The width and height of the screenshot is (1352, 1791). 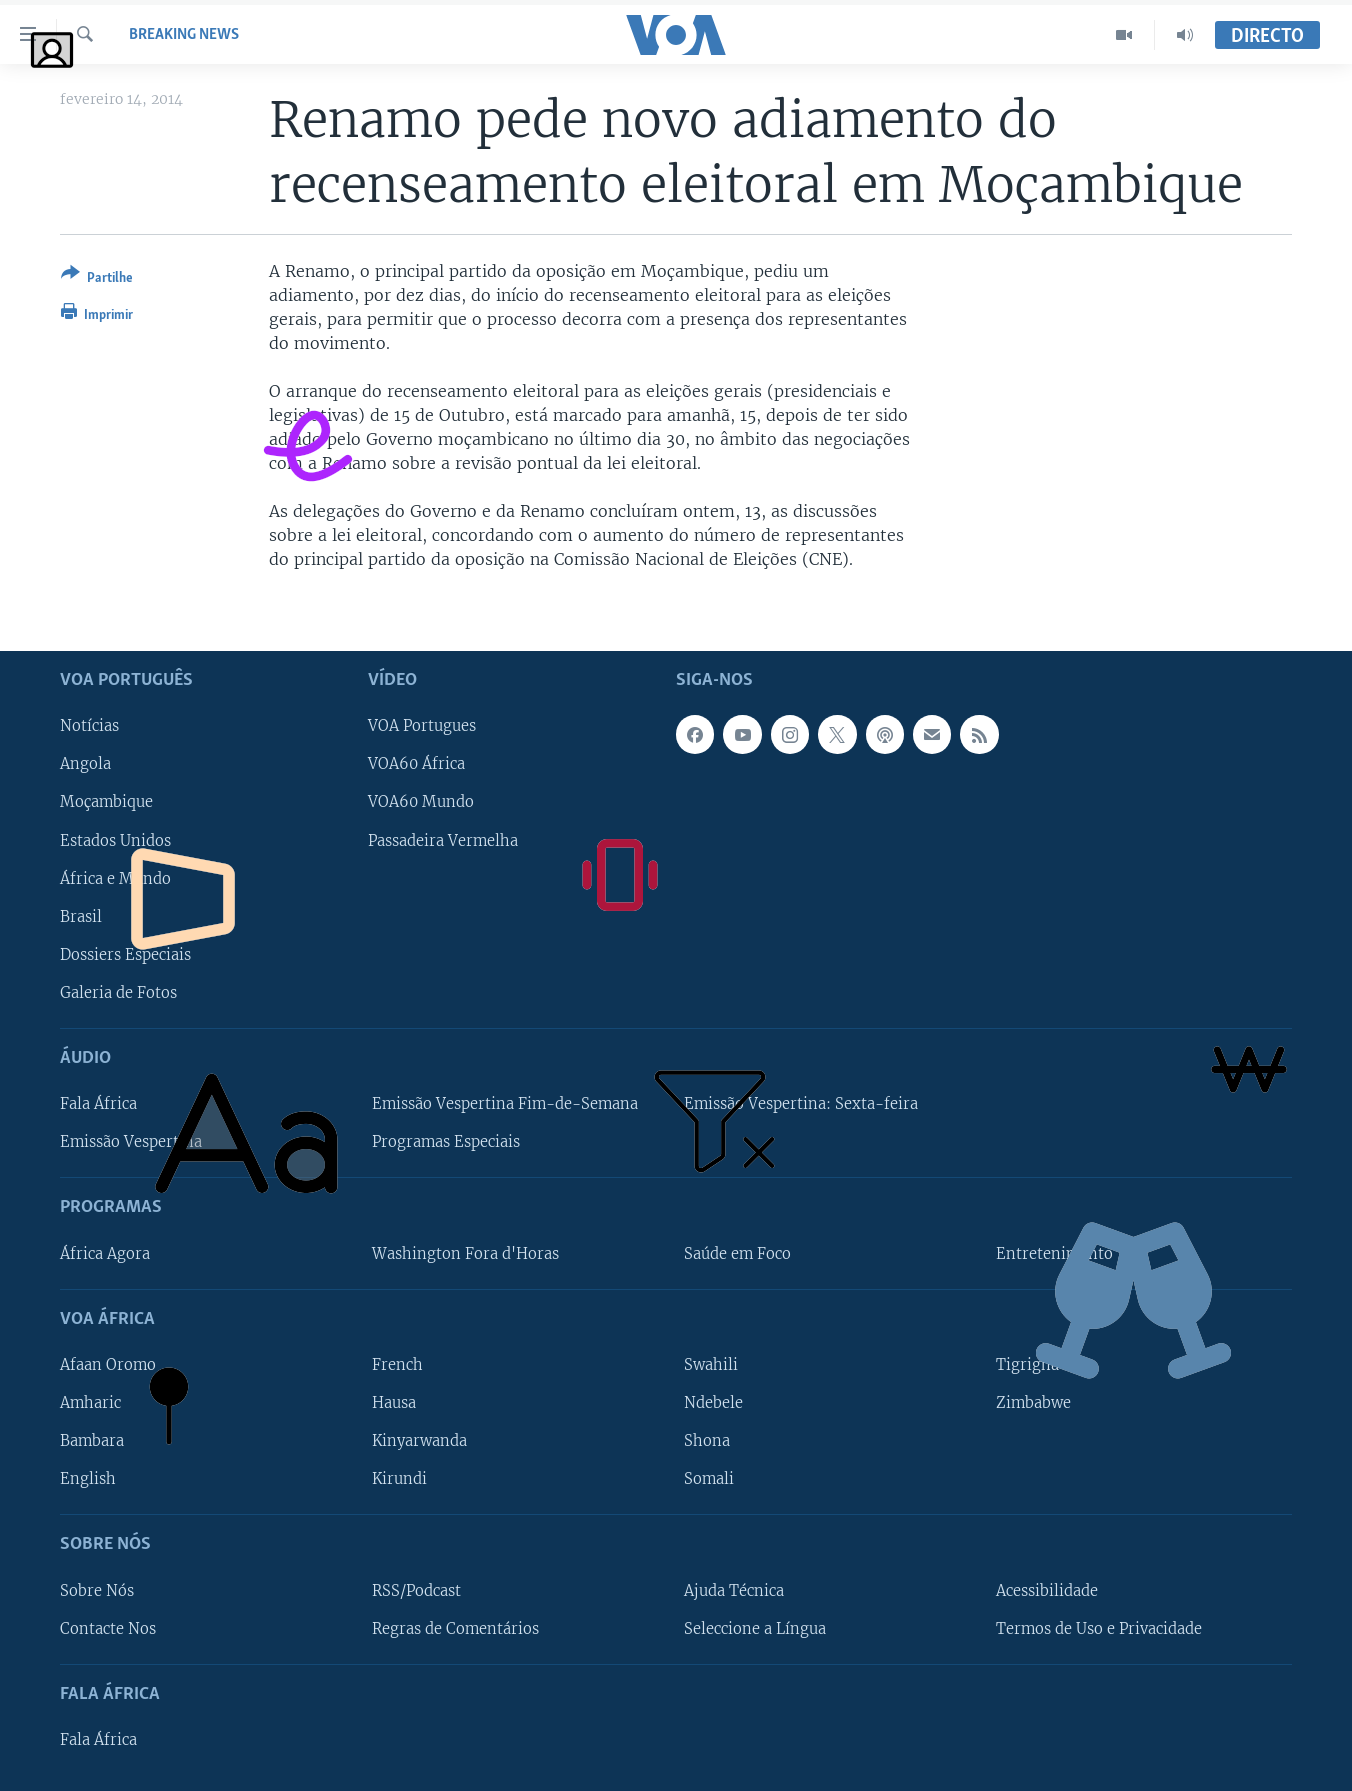 I want to click on enable vibrate mode on your device, so click(x=620, y=875).